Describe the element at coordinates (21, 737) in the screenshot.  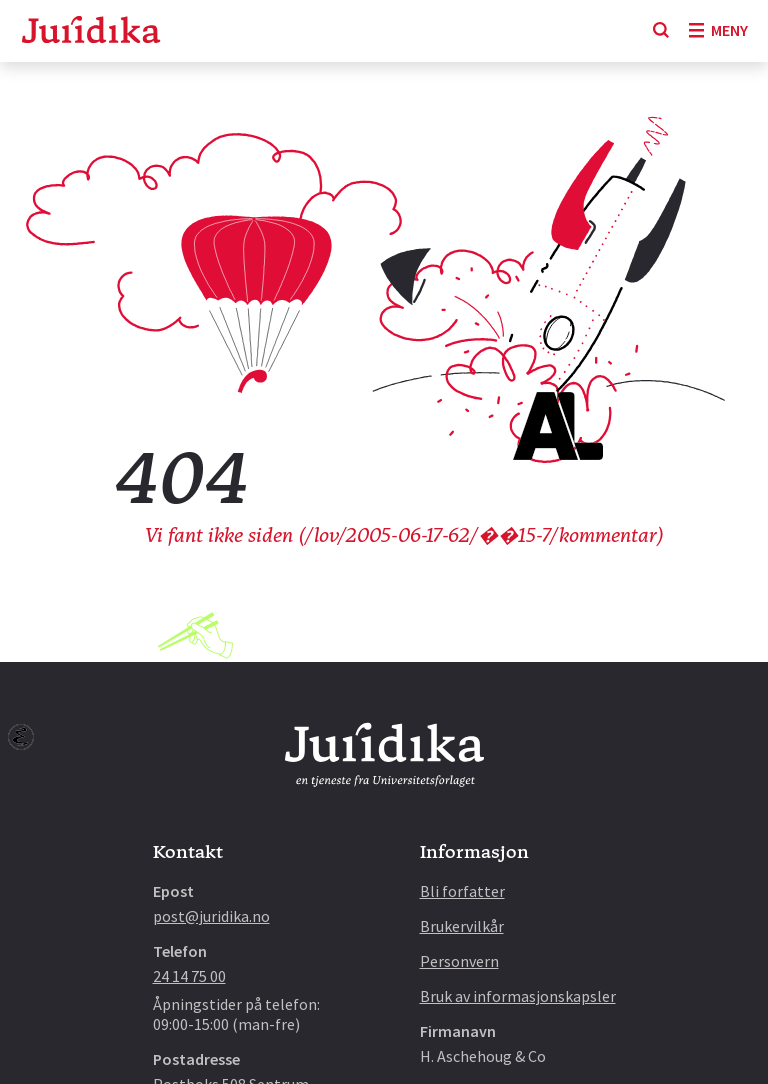
I see `open gnu emacs text editor` at that location.